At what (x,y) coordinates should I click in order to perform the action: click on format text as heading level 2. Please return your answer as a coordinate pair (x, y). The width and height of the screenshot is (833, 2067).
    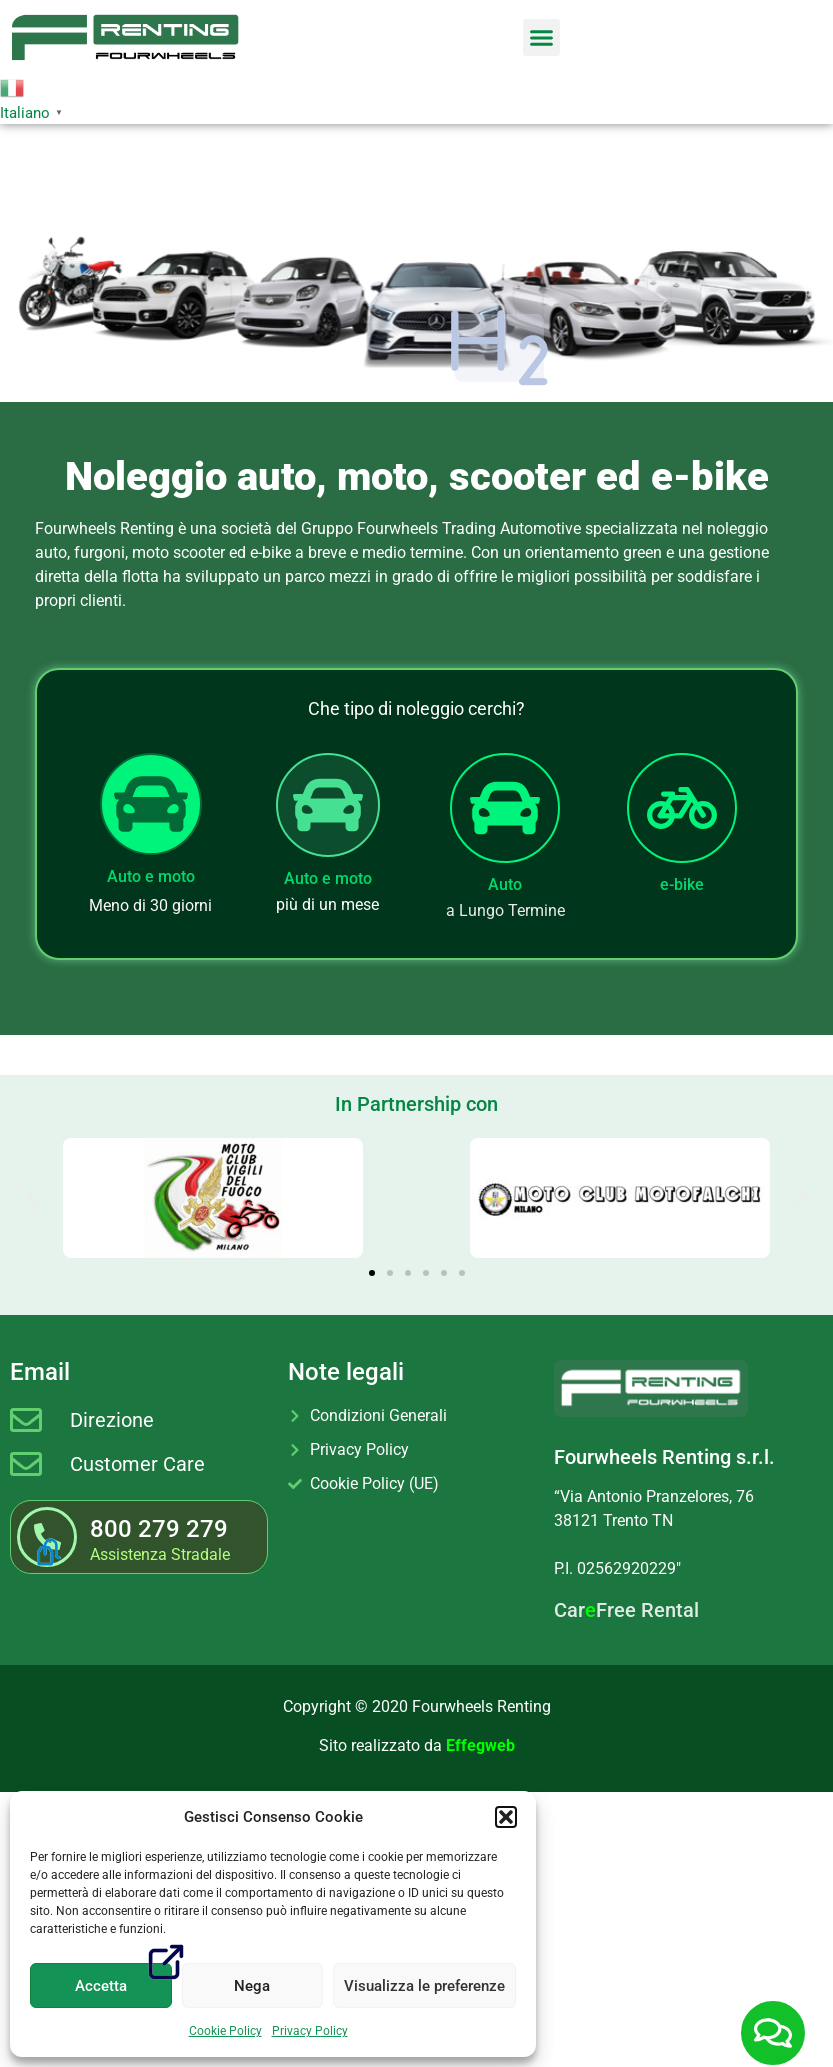
    Looking at the image, I should click on (494, 346).